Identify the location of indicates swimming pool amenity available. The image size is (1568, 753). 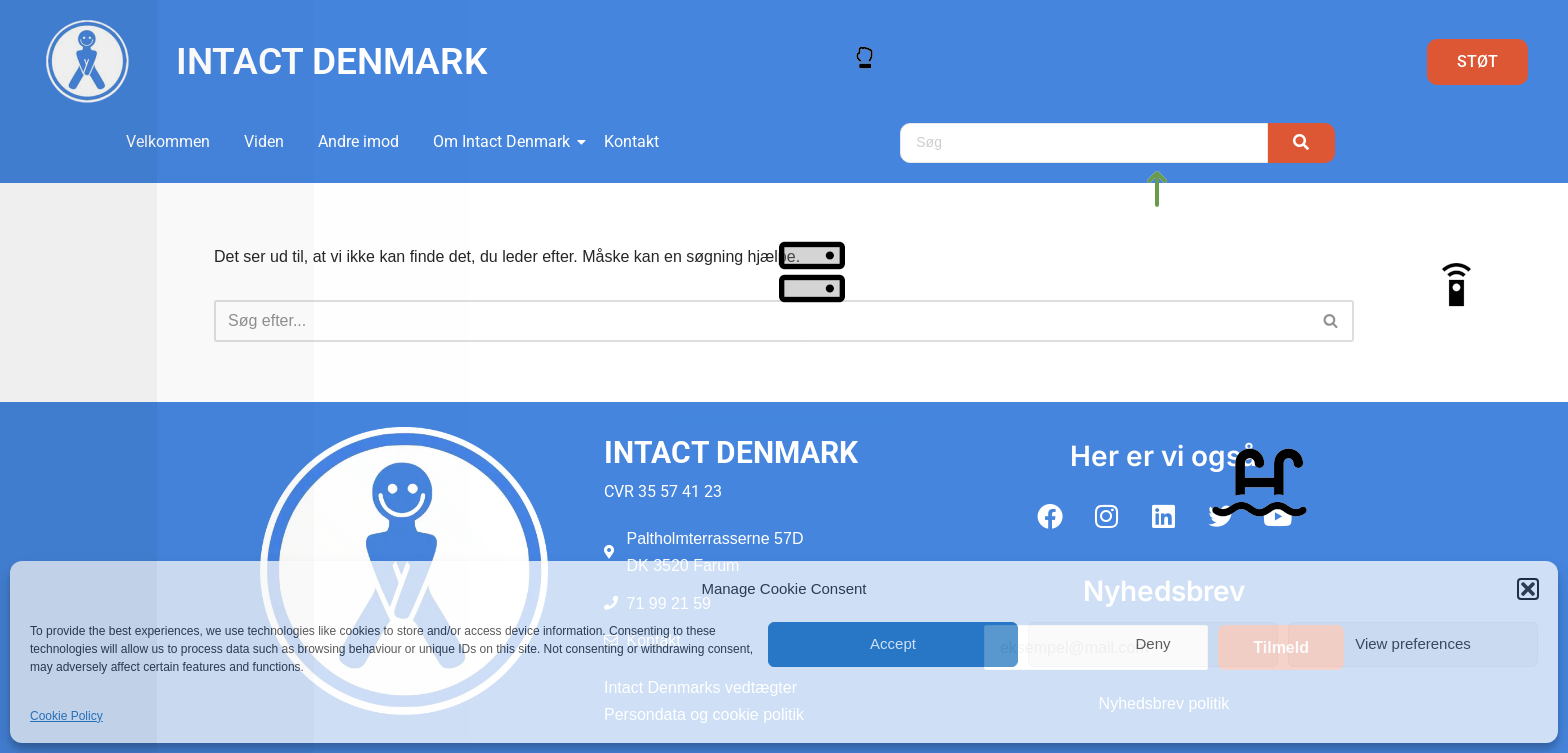
(1259, 482).